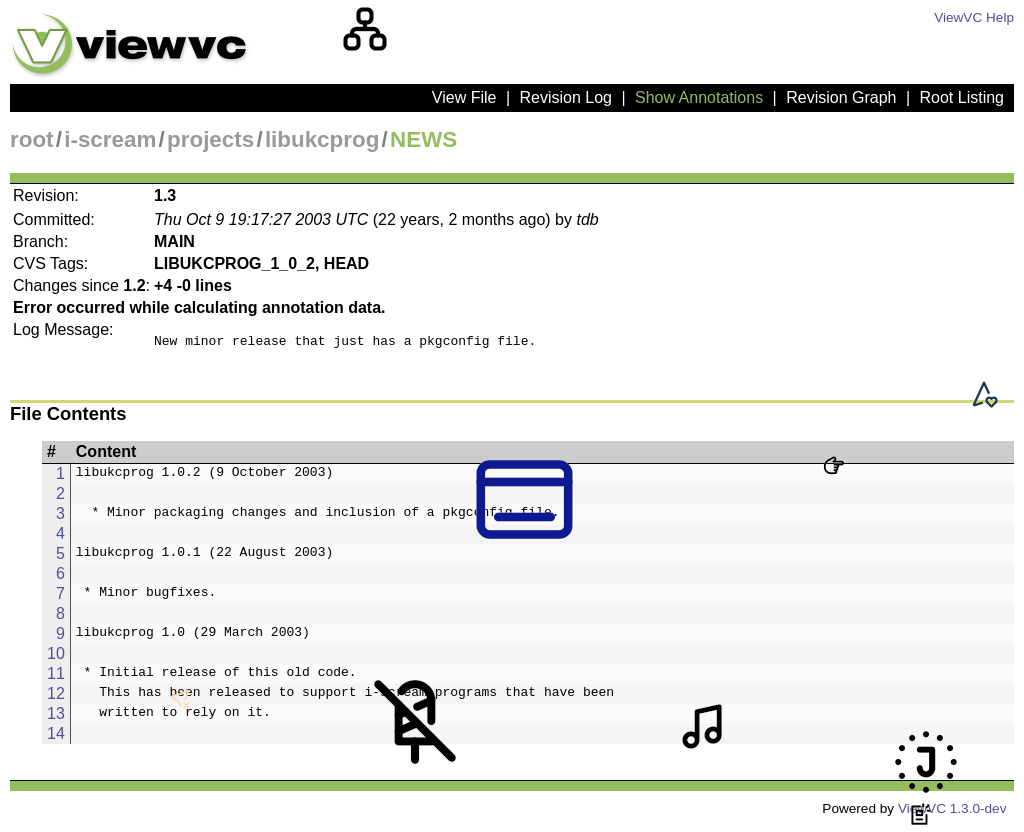  I want to click on indicates a loading or pending state for item "J", so click(926, 762).